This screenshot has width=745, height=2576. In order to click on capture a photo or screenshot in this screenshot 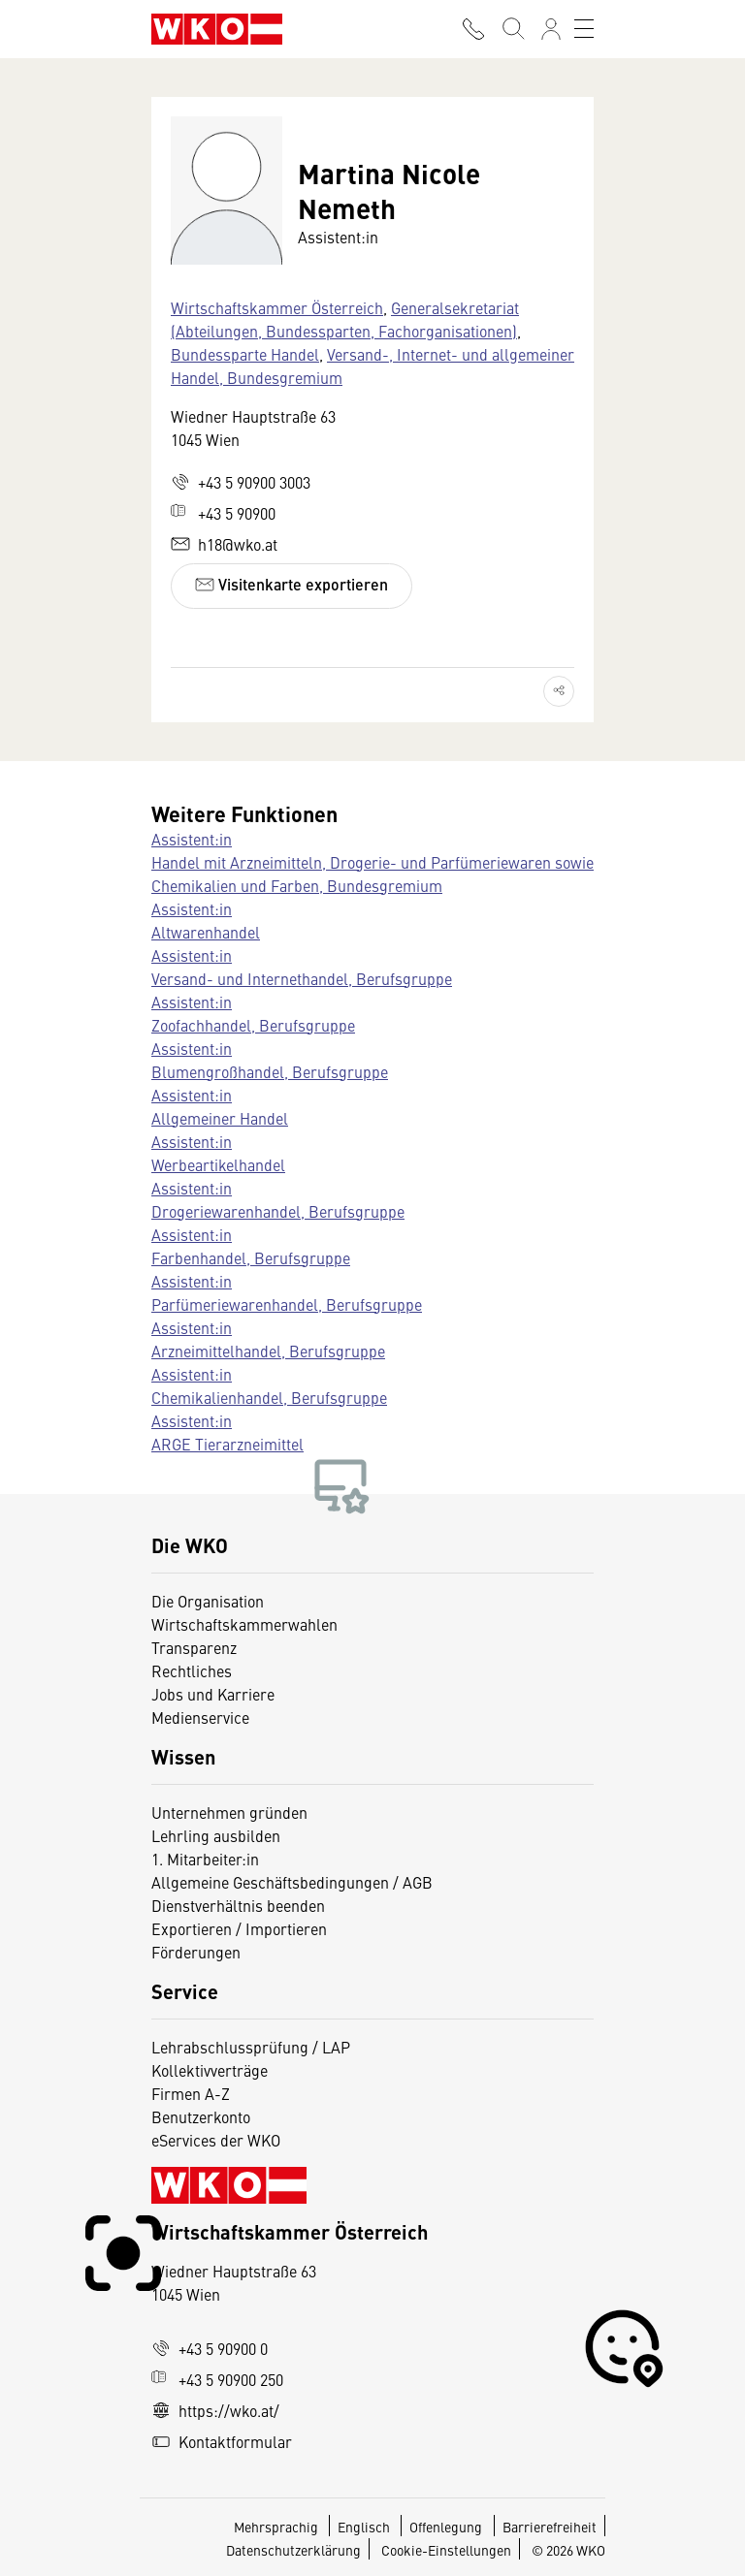, I will do `click(123, 2253)`.